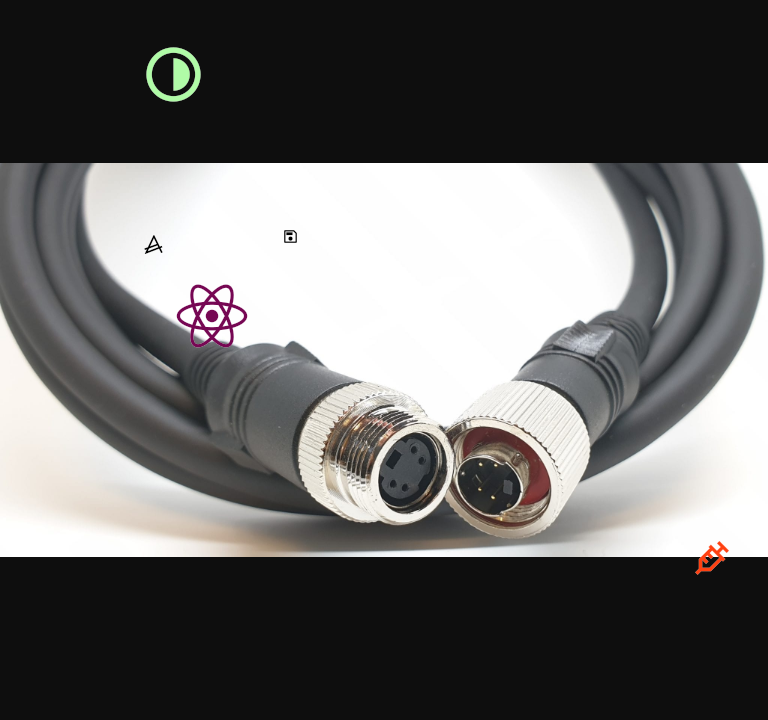 The image size is (768, 720). What do you see at coordinates (153, 244) in the screenshot?
I see `open the Actual Budget app` at bounding box center [153, 244].